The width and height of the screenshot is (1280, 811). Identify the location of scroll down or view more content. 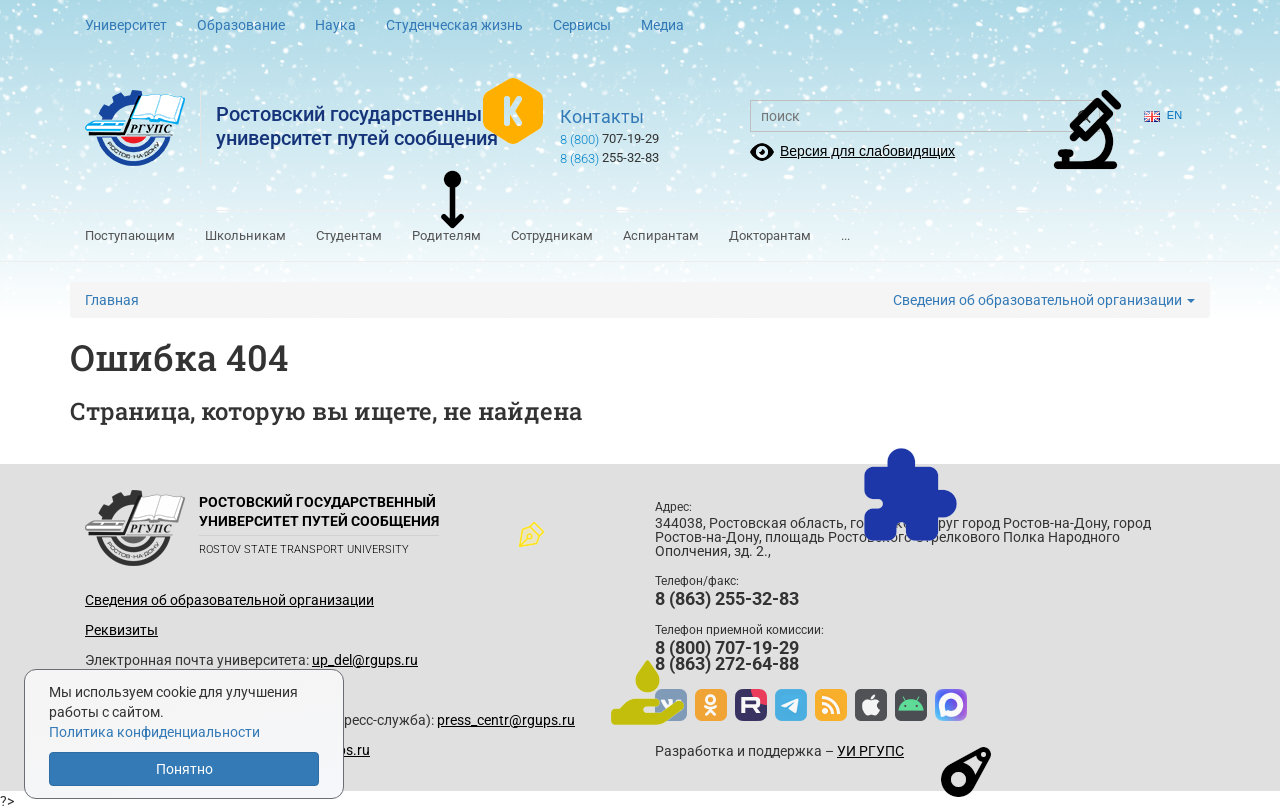
(452, 199).